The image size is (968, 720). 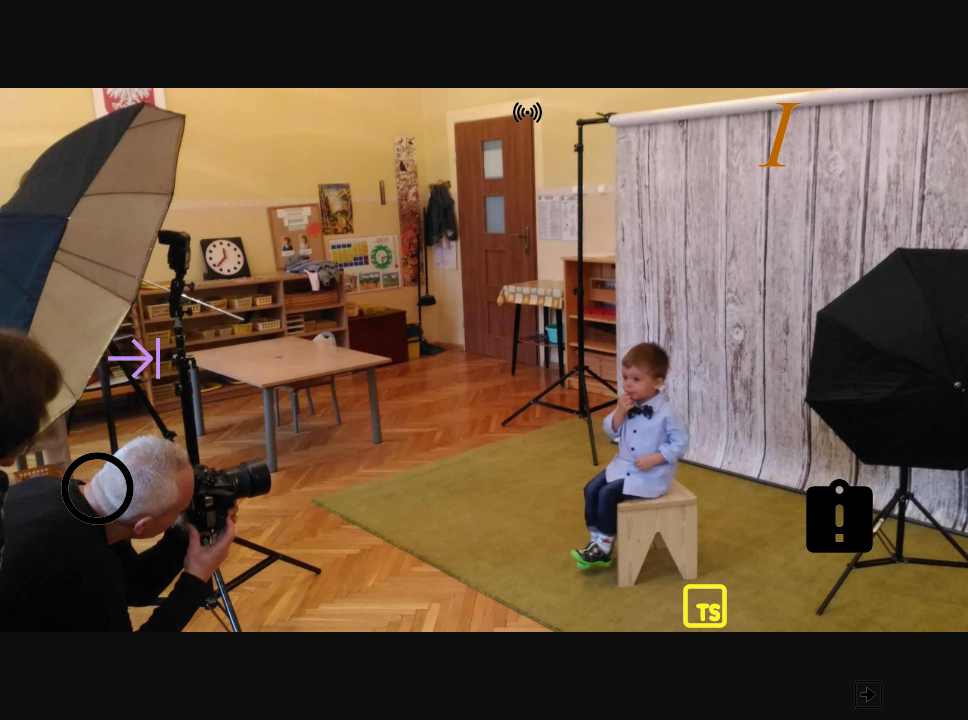 I want to click on indicates a file has been renamed in version control, so click(x=868, y=694).